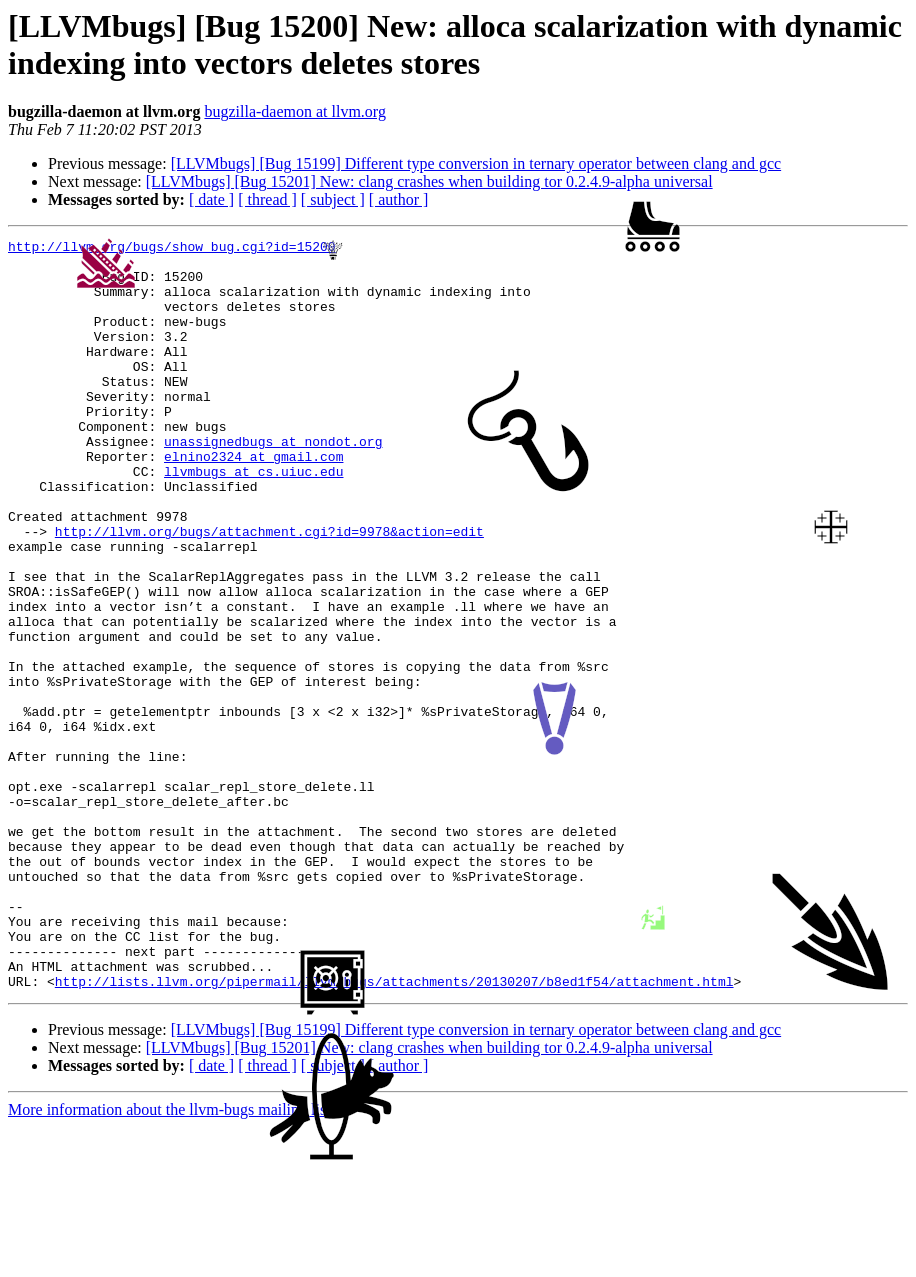 Image resolution: width=916 pixels, height=1277 pixels. What do you see at coordinates (529, 431) in the screenshot?
I see `access fishing mini-game or activity` at bounding box center [529, 431].